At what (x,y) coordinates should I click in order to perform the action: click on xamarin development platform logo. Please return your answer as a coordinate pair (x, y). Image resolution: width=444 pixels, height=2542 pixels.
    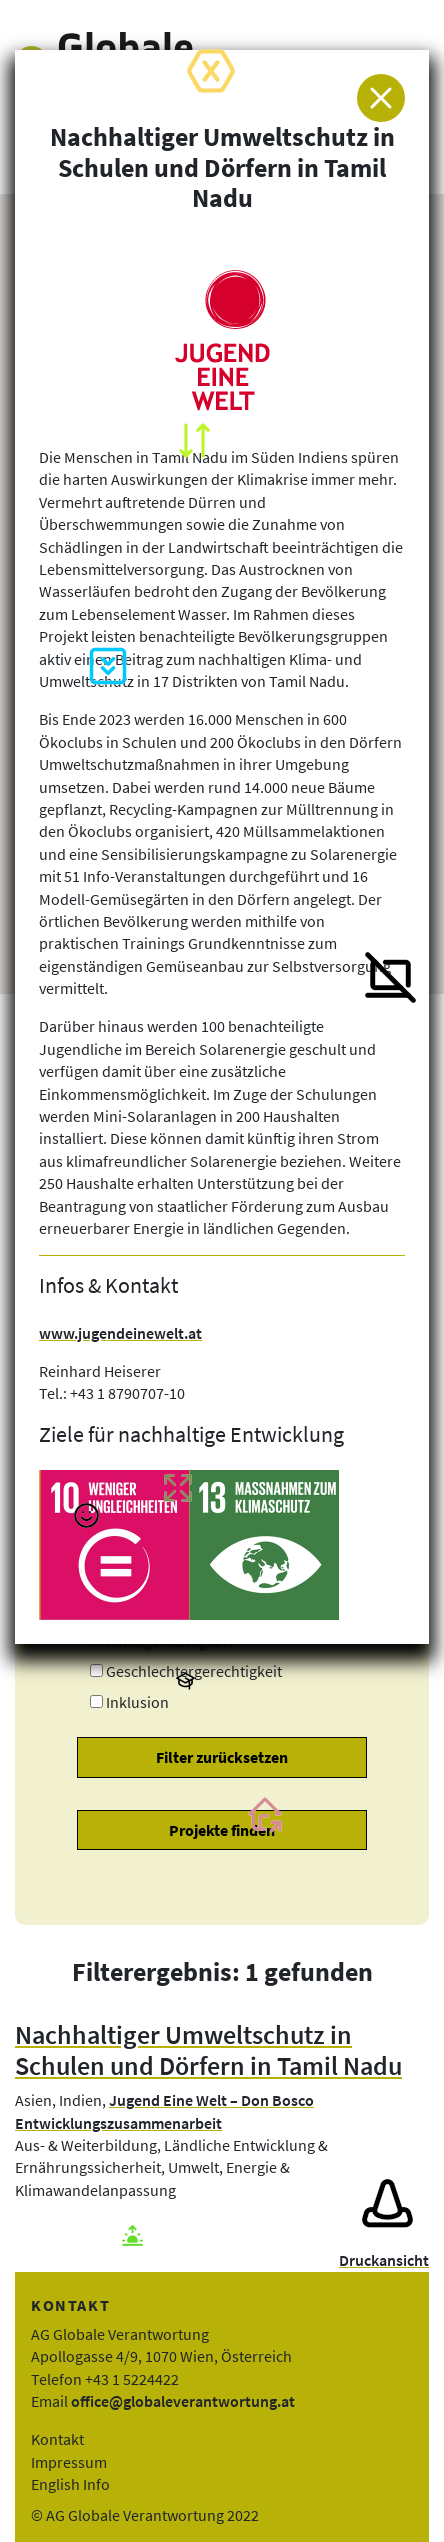
    Looking at the image, I should click on (211, 71).